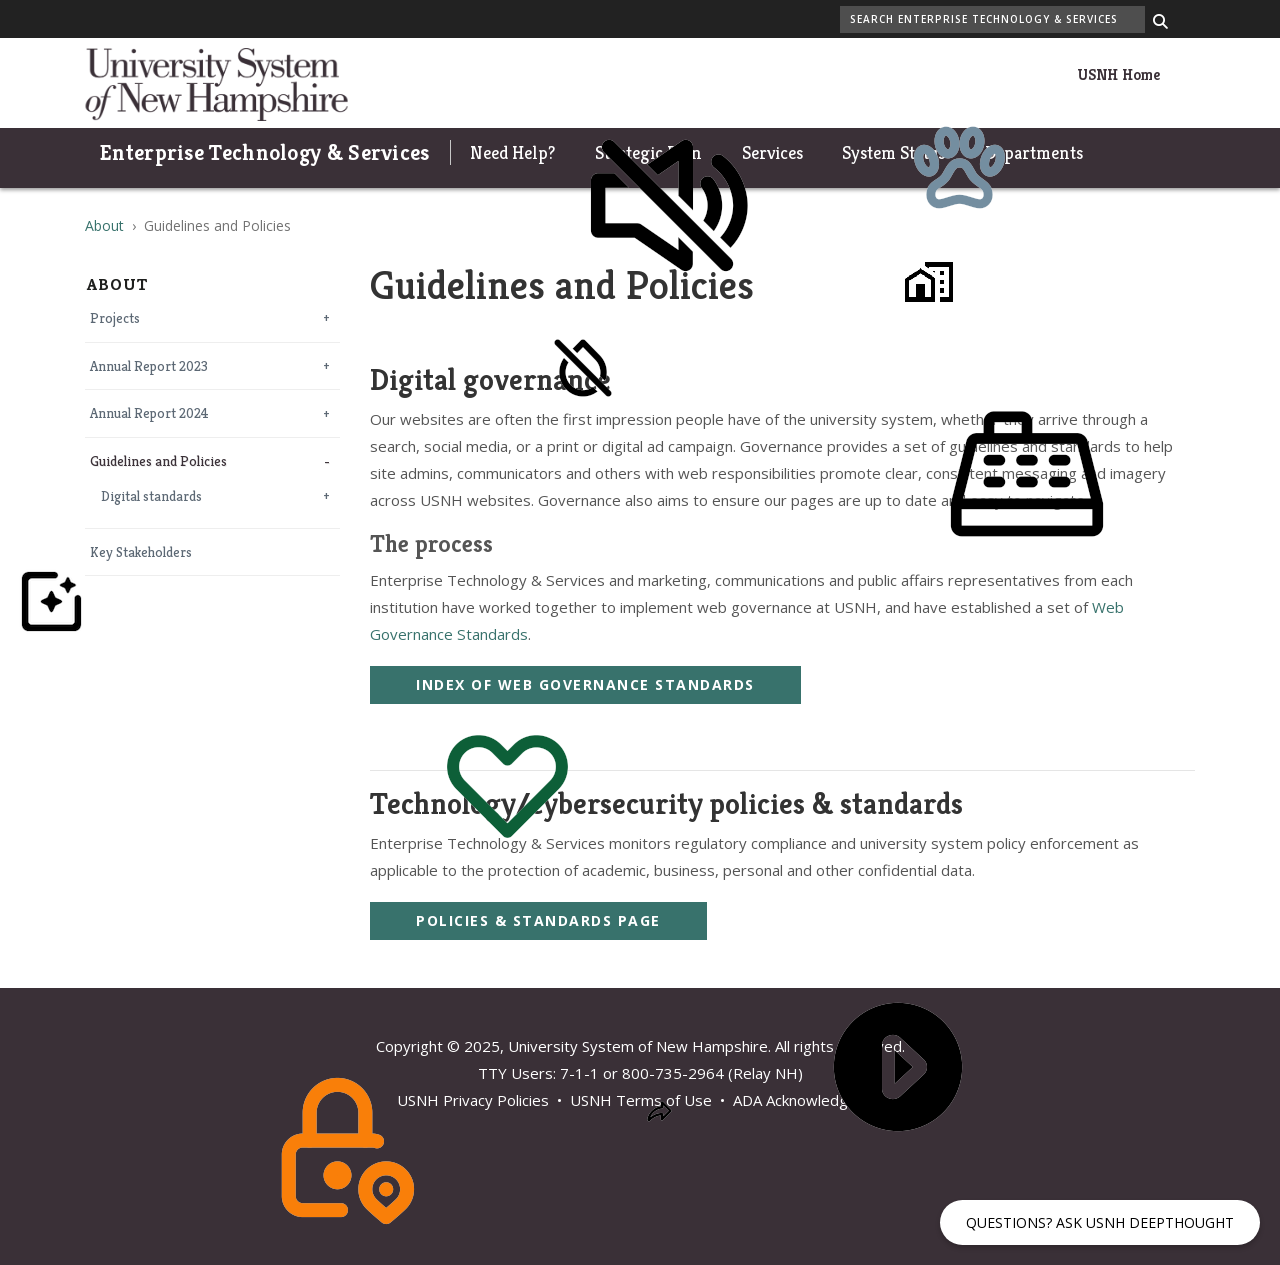 The width and height of the screenshot is (1280, 1265). What do you see at coordinates (507, 783) in the screenshot?
I see `add to favorites` at bounding box center [507, 783].